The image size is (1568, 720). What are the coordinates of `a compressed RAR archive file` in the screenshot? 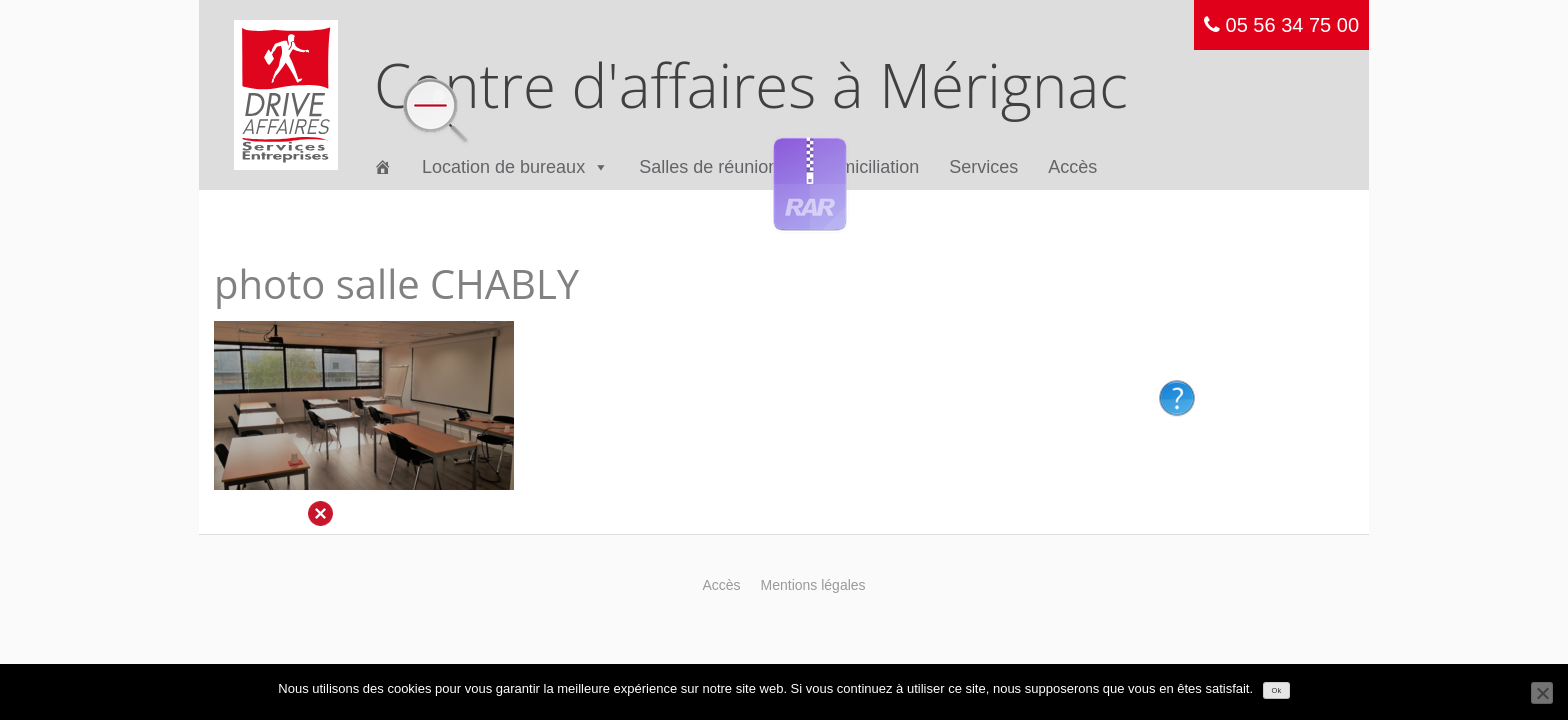 It's located at (810, 184).